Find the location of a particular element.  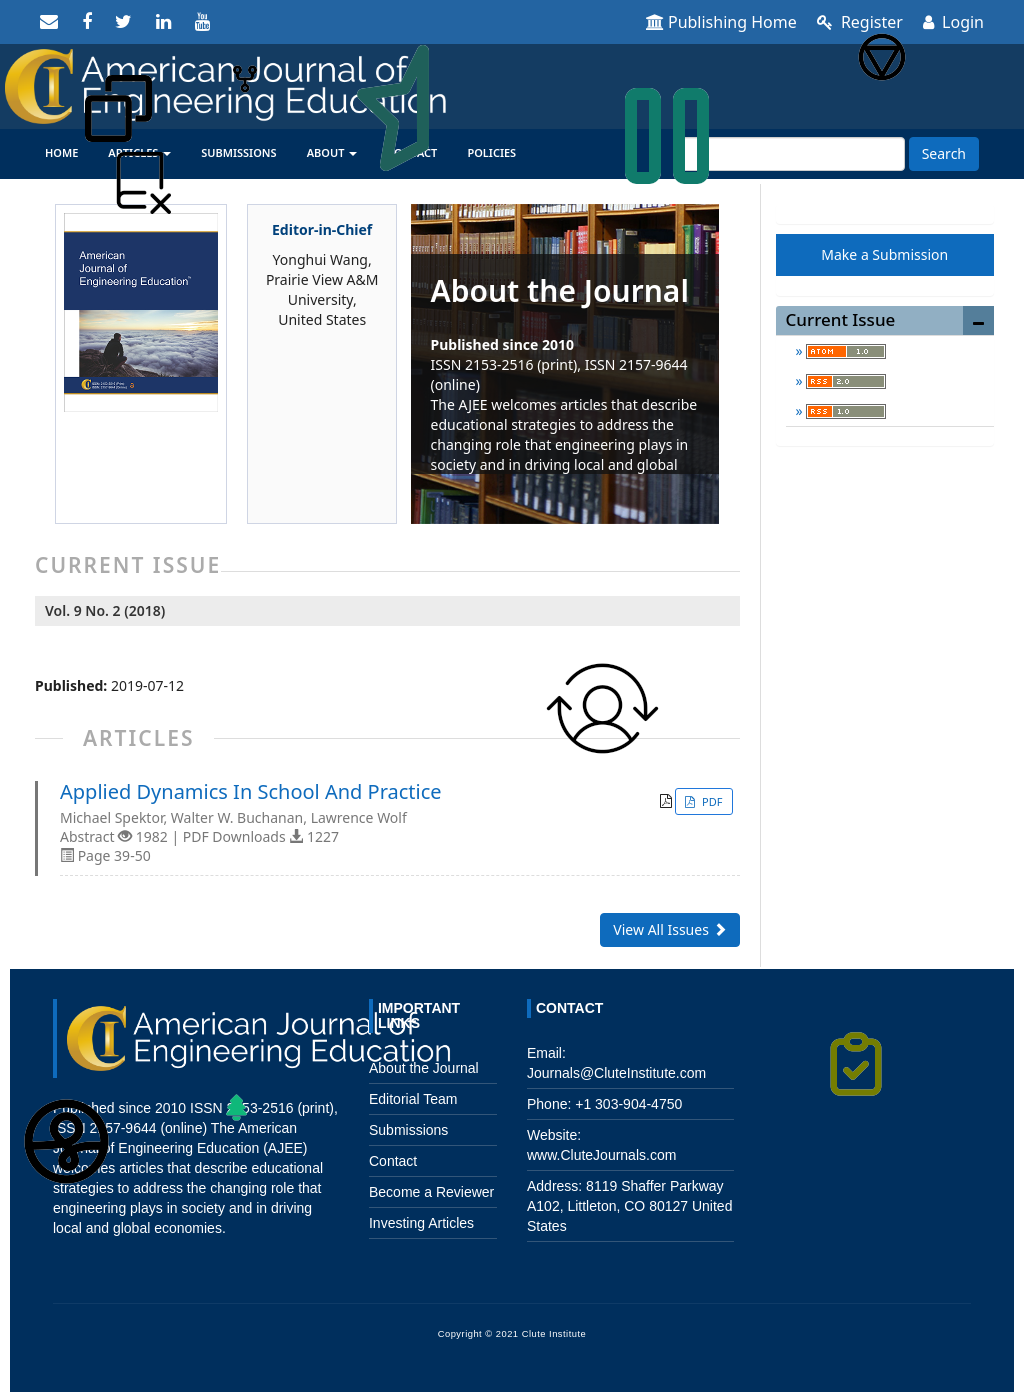

copy to clipboard is located at coordinates (118, 108).